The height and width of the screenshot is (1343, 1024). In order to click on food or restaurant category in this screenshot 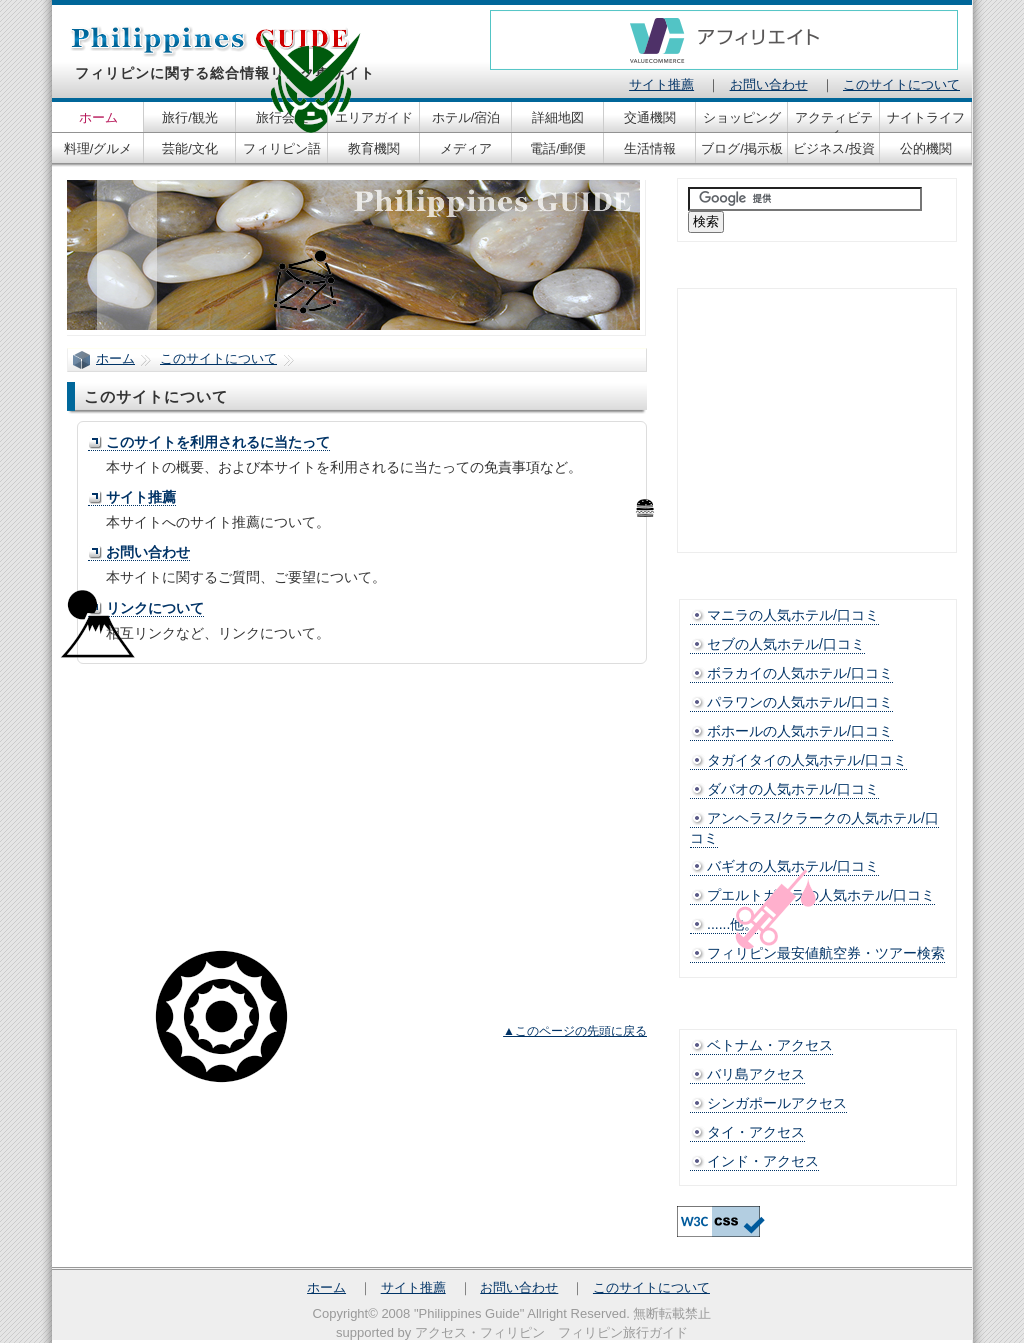, I will do `click(645, 508)`.